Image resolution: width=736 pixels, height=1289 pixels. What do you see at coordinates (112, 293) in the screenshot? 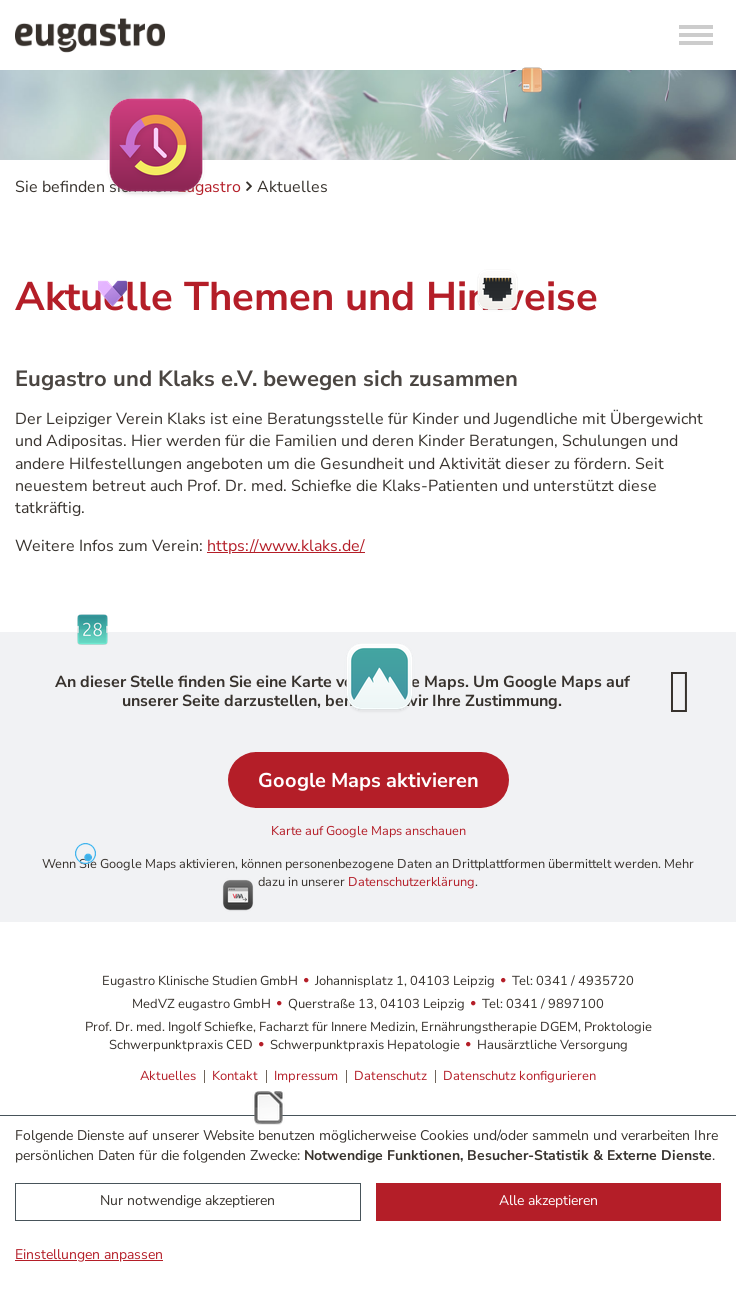
I see `open Microsoft Kaizala service app` at bounding box center [112, 293].